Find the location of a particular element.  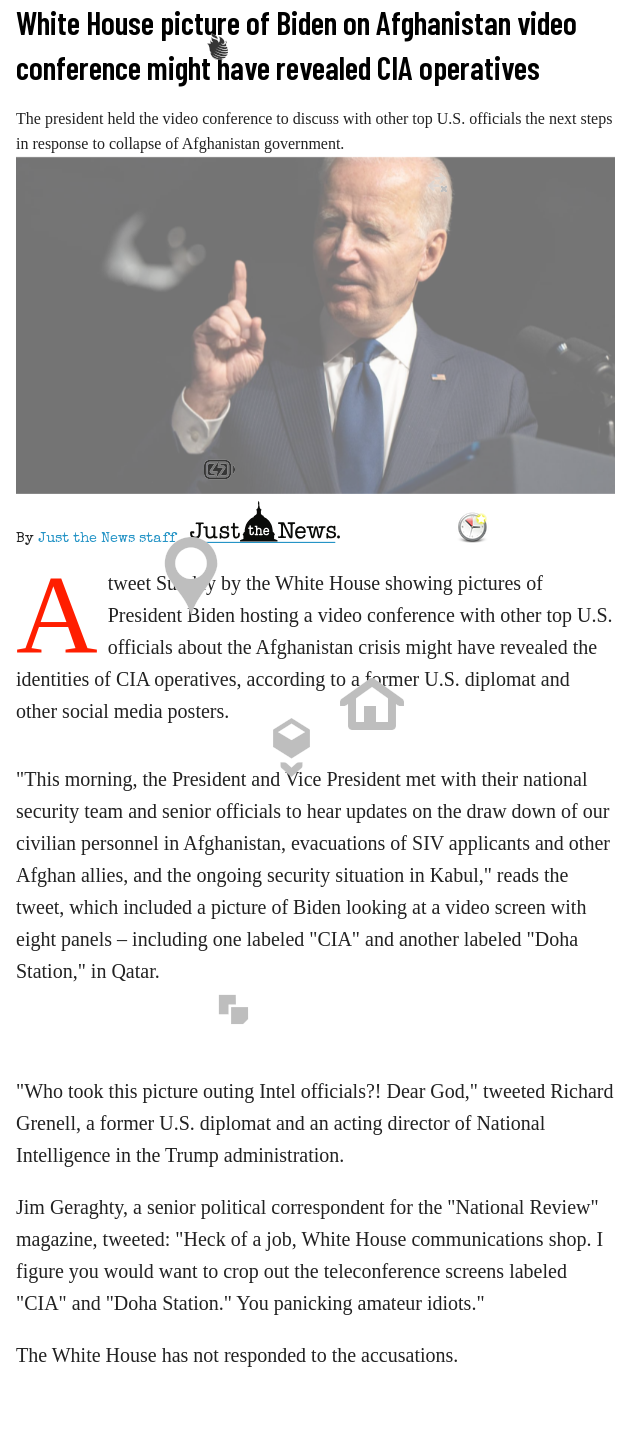

create a new calendar appointment is located at coordinates (473, 527).